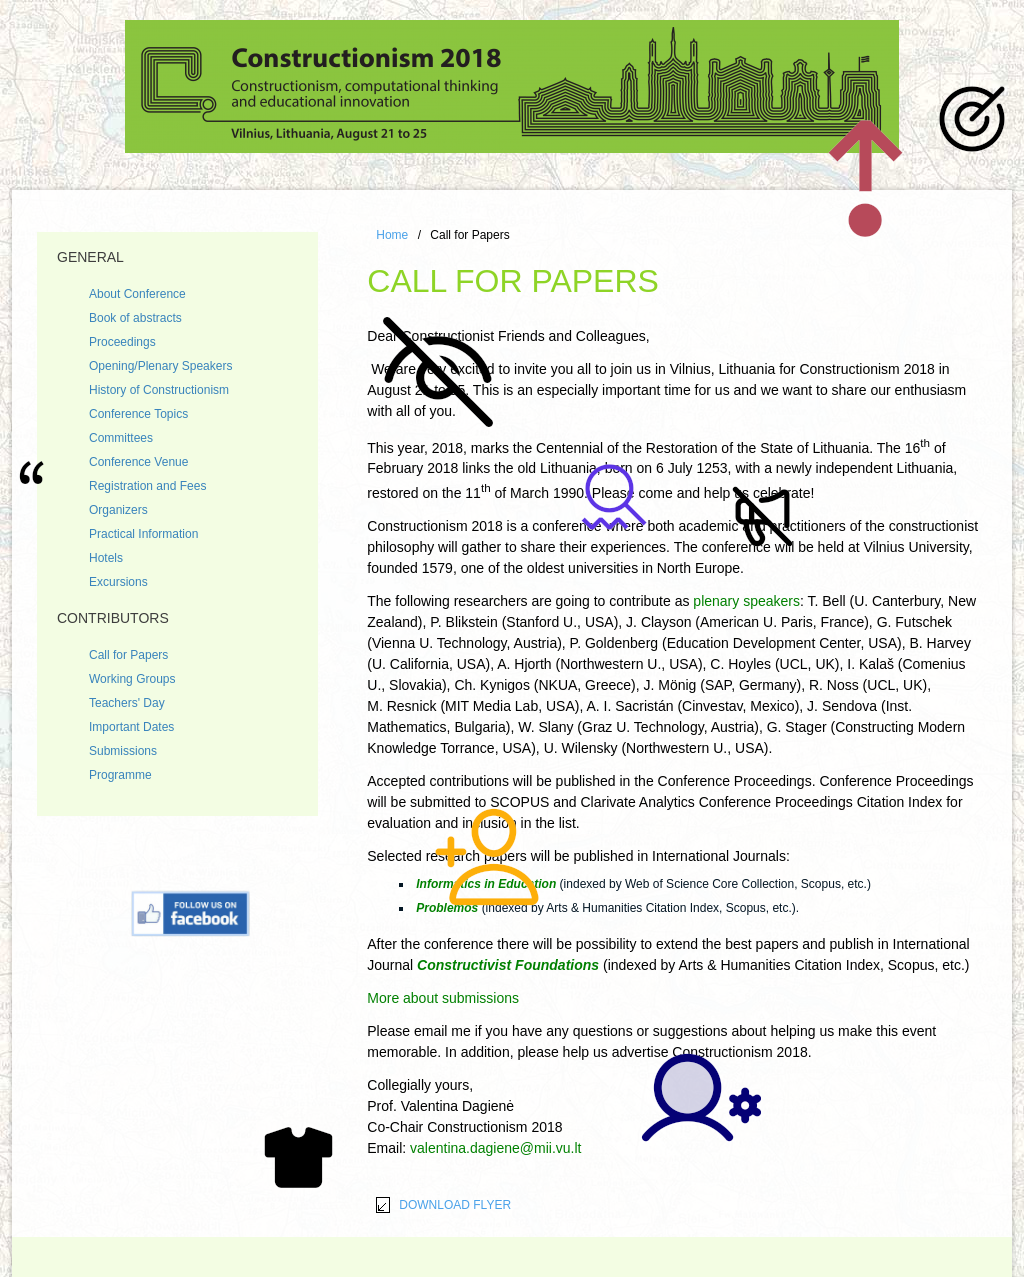 Image resolution: width=1024 pixels, height=1277 pixels. I want to click on hide password or sensitive text, so click(438, 372).